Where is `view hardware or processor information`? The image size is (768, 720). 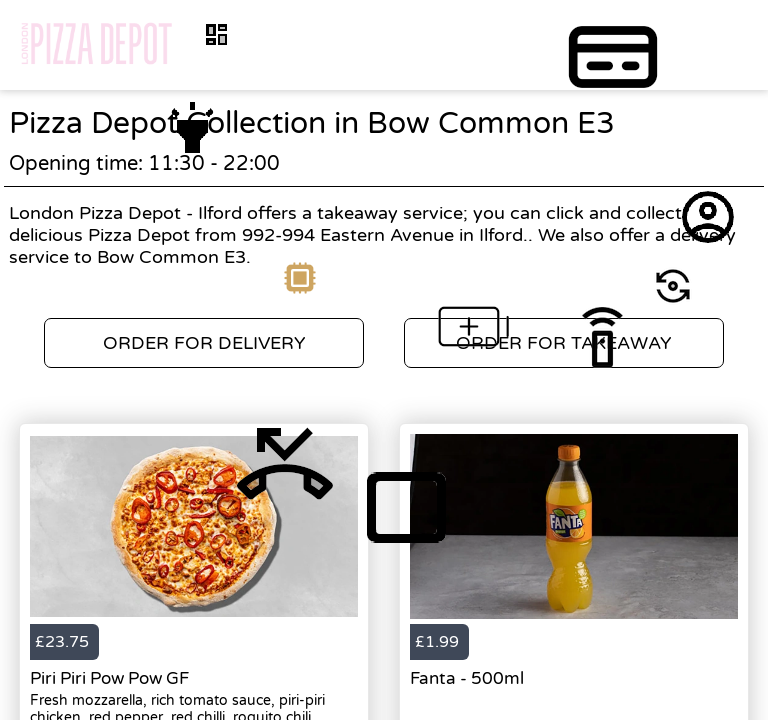 view hardware or processor information is located at coordinates (300, 278).